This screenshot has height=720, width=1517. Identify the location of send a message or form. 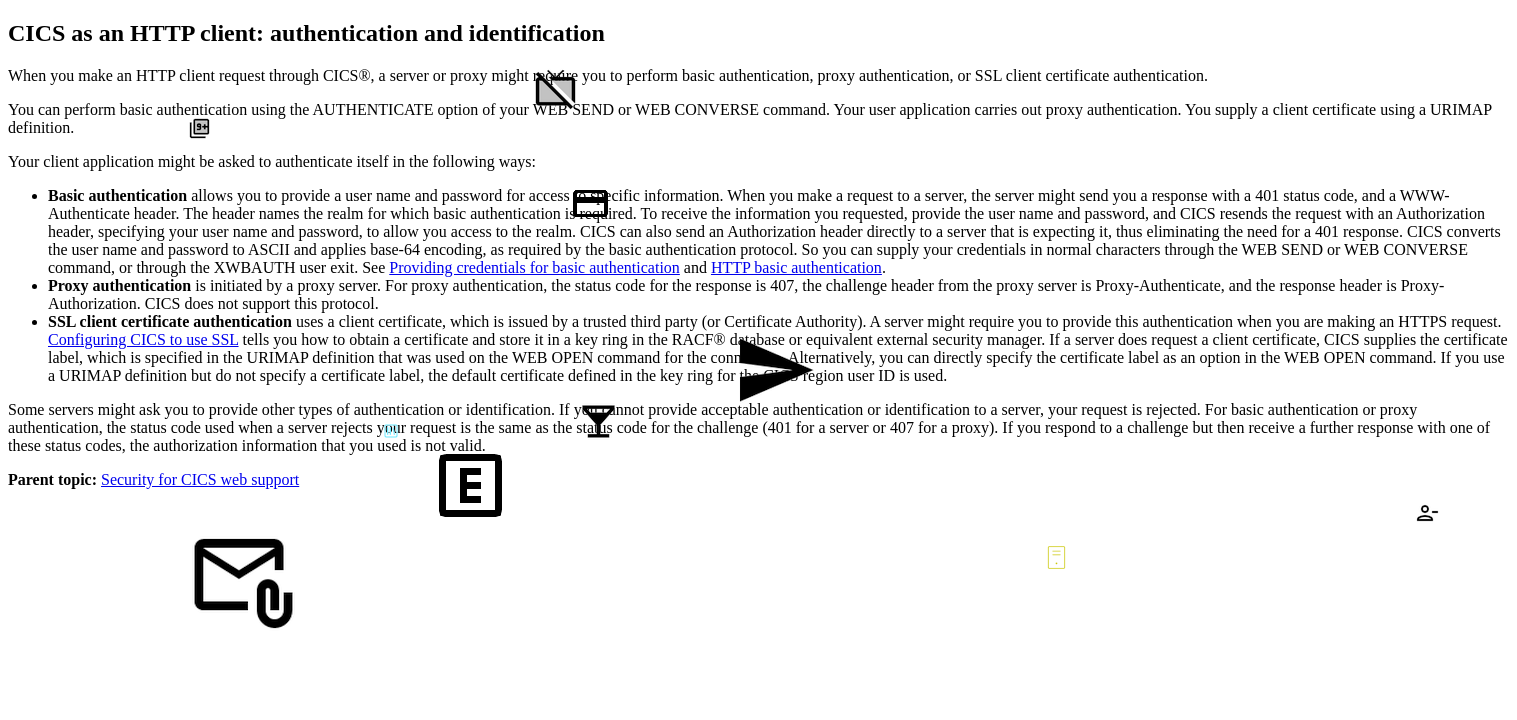
(775, 370).